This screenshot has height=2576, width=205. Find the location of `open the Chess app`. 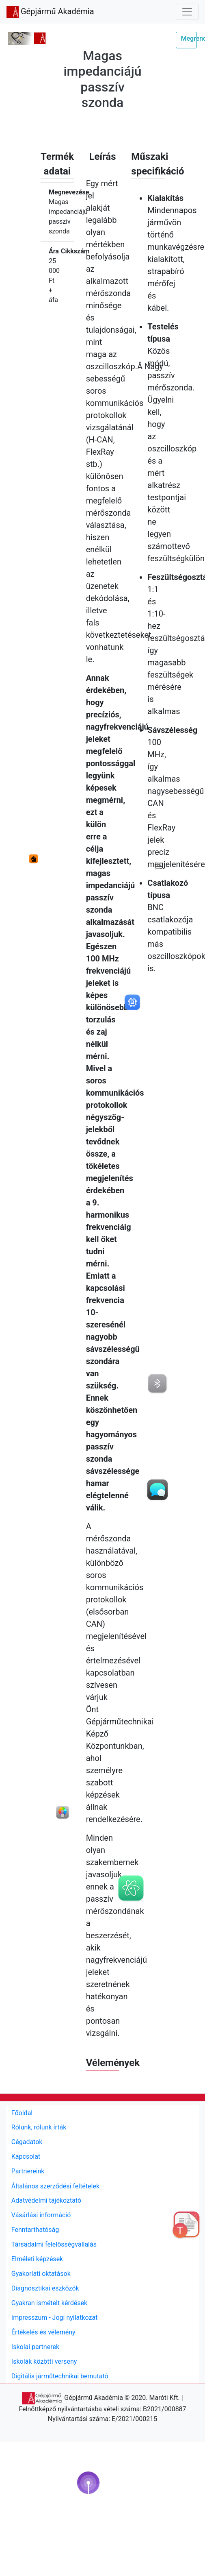

open the Chess app is located at coordinates (33, 859).